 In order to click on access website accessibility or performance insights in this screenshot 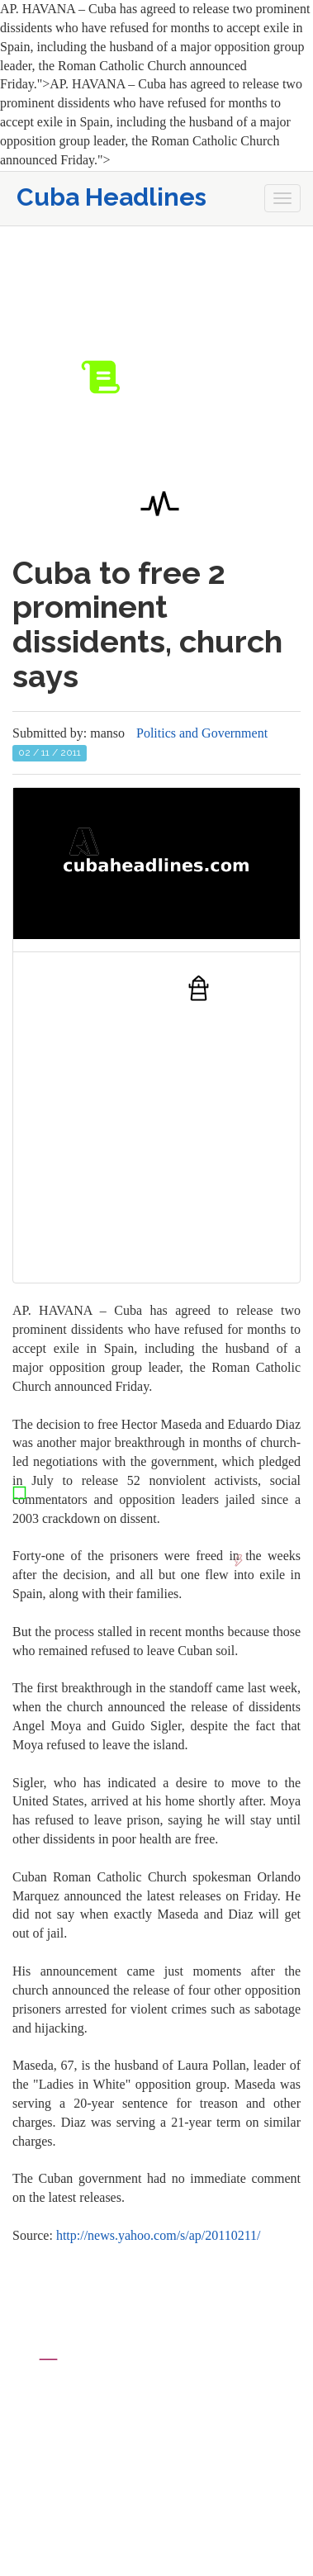, I will do `click(198, 989)`.